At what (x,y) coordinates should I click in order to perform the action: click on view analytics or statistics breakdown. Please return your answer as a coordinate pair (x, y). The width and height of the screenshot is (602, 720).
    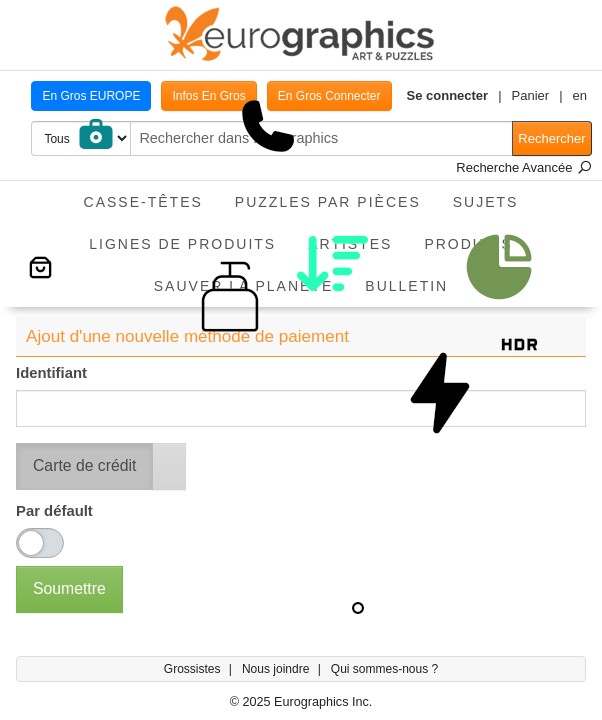
    Looking at the image, I should click on (499, 267).